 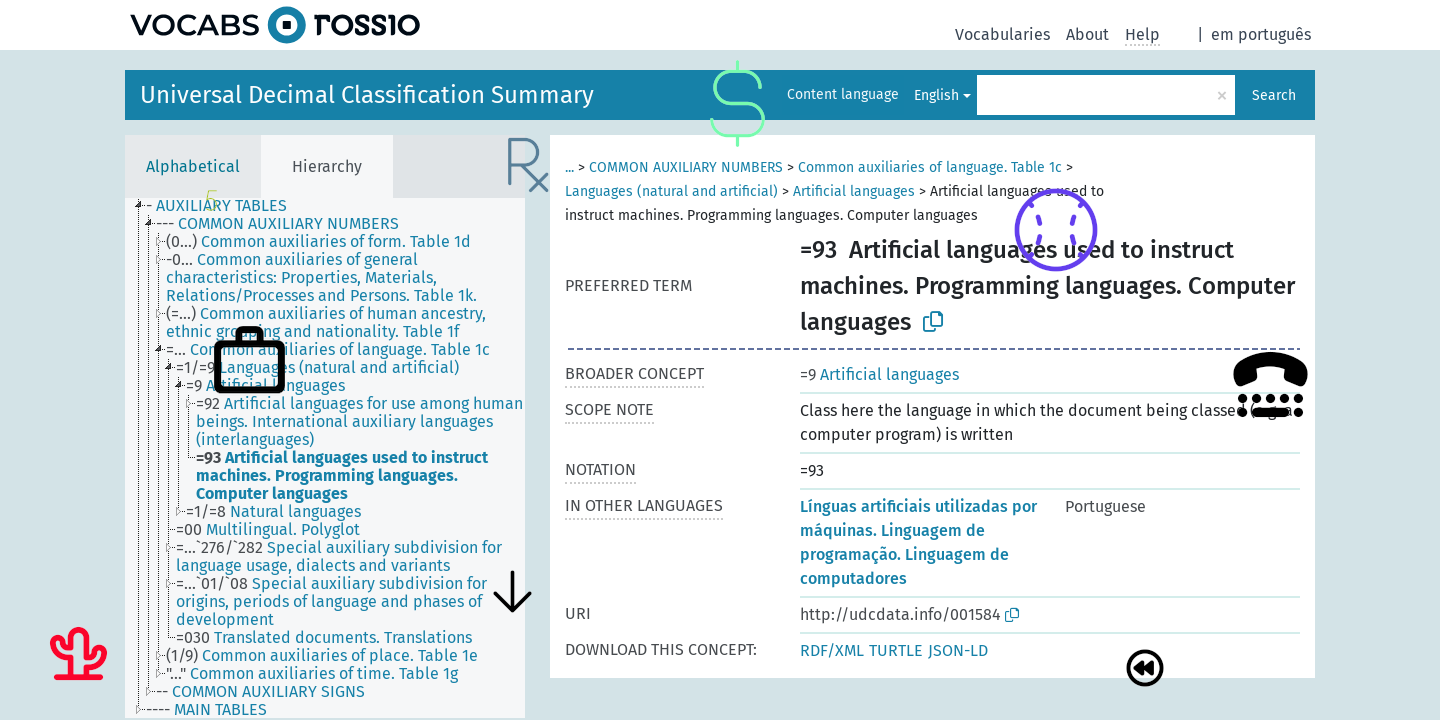 I want to click on view account balance or financial information, so click(x=737, y=103).